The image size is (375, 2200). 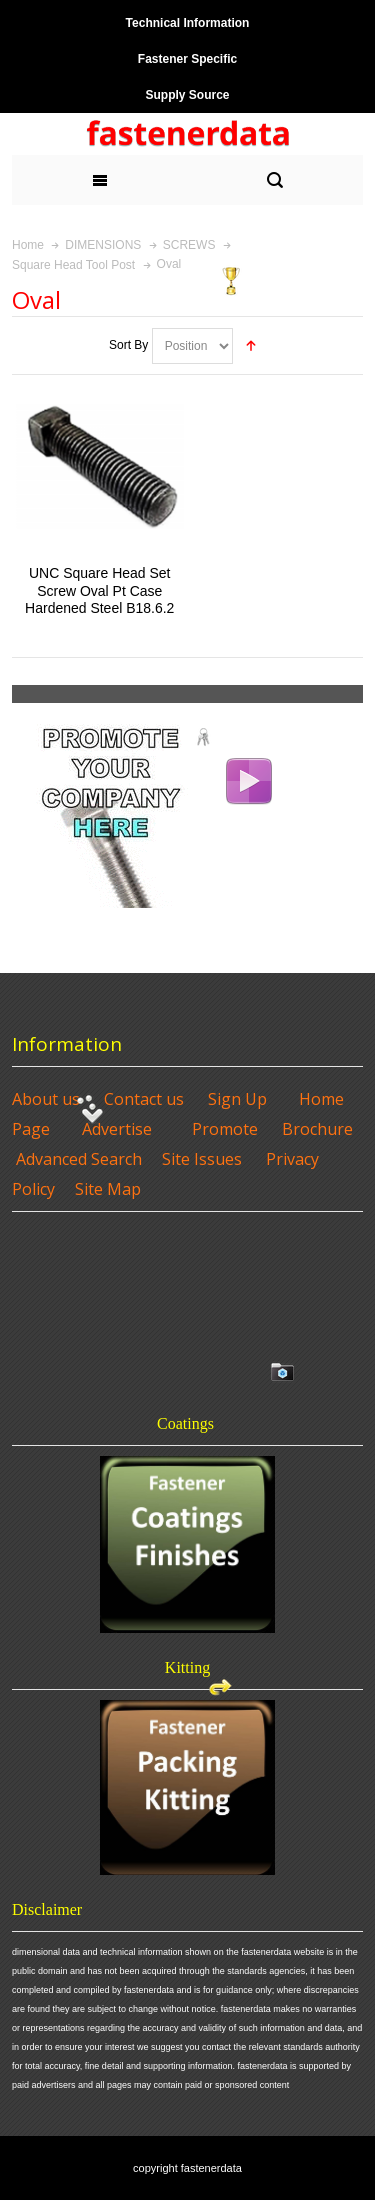 What do you see at coordinates (90, 1109) in the screenshot?
I see `jump to a specific location or section` at bounding box center [90, 1109].